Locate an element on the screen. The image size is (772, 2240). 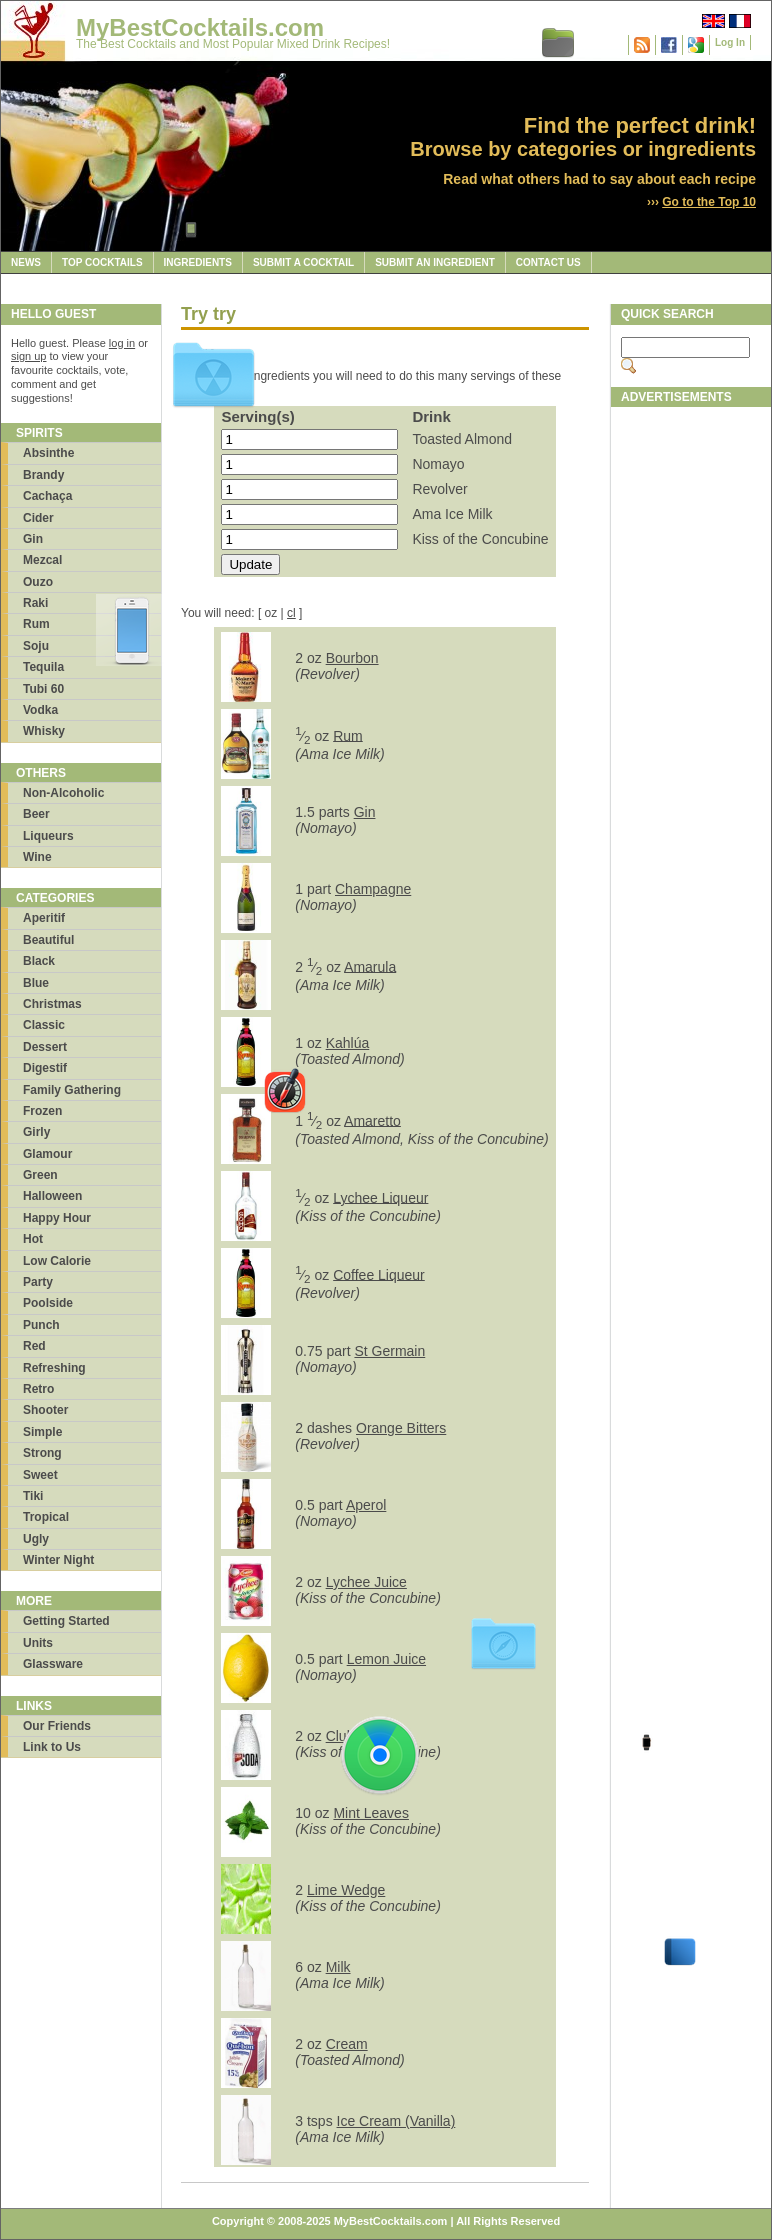
view connected iPhone device is located at coordinates (132, 630).